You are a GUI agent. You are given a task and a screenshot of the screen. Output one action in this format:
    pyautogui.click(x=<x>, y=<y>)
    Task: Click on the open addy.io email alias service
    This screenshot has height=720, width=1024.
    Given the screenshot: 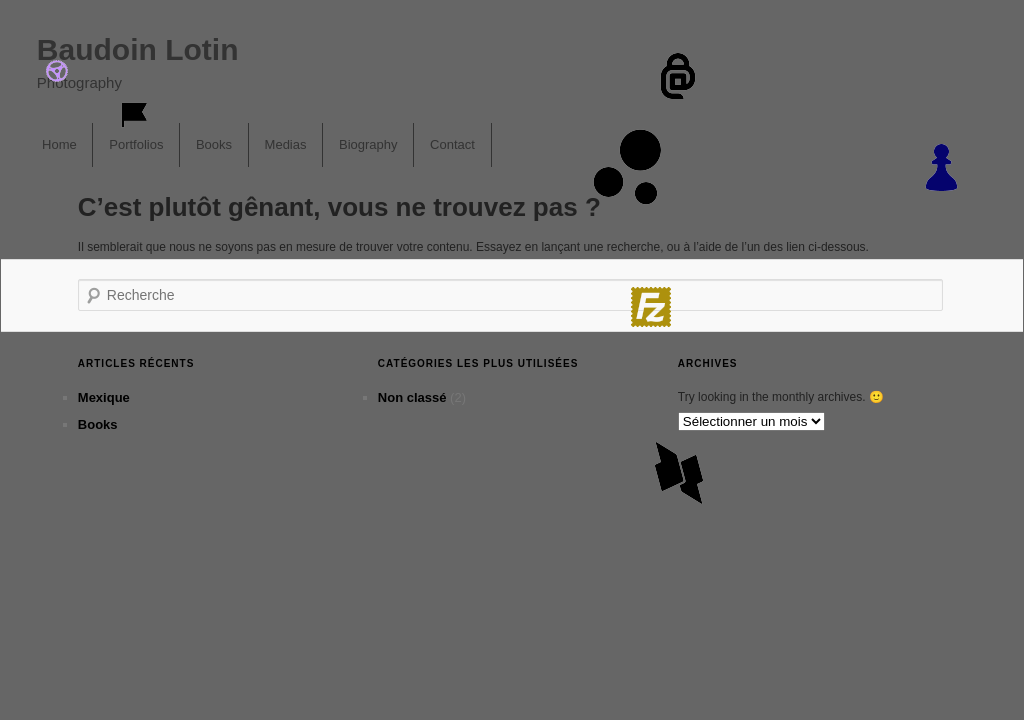 What is the action you would take?
    pyautogui.click(x=678, y=76)
    